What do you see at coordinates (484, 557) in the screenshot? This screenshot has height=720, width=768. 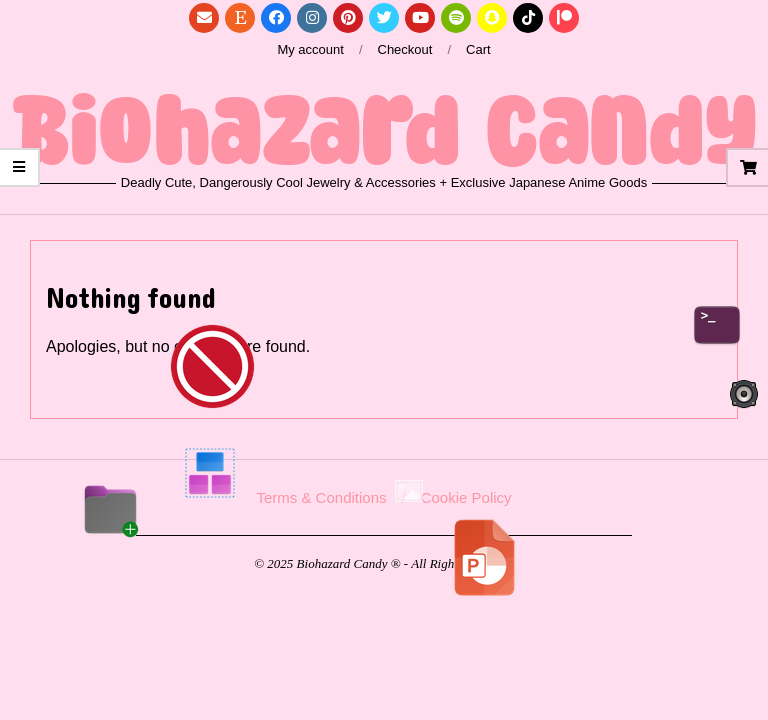 I see `a powerpoint slideshow file` at bounding box center [484, 557].